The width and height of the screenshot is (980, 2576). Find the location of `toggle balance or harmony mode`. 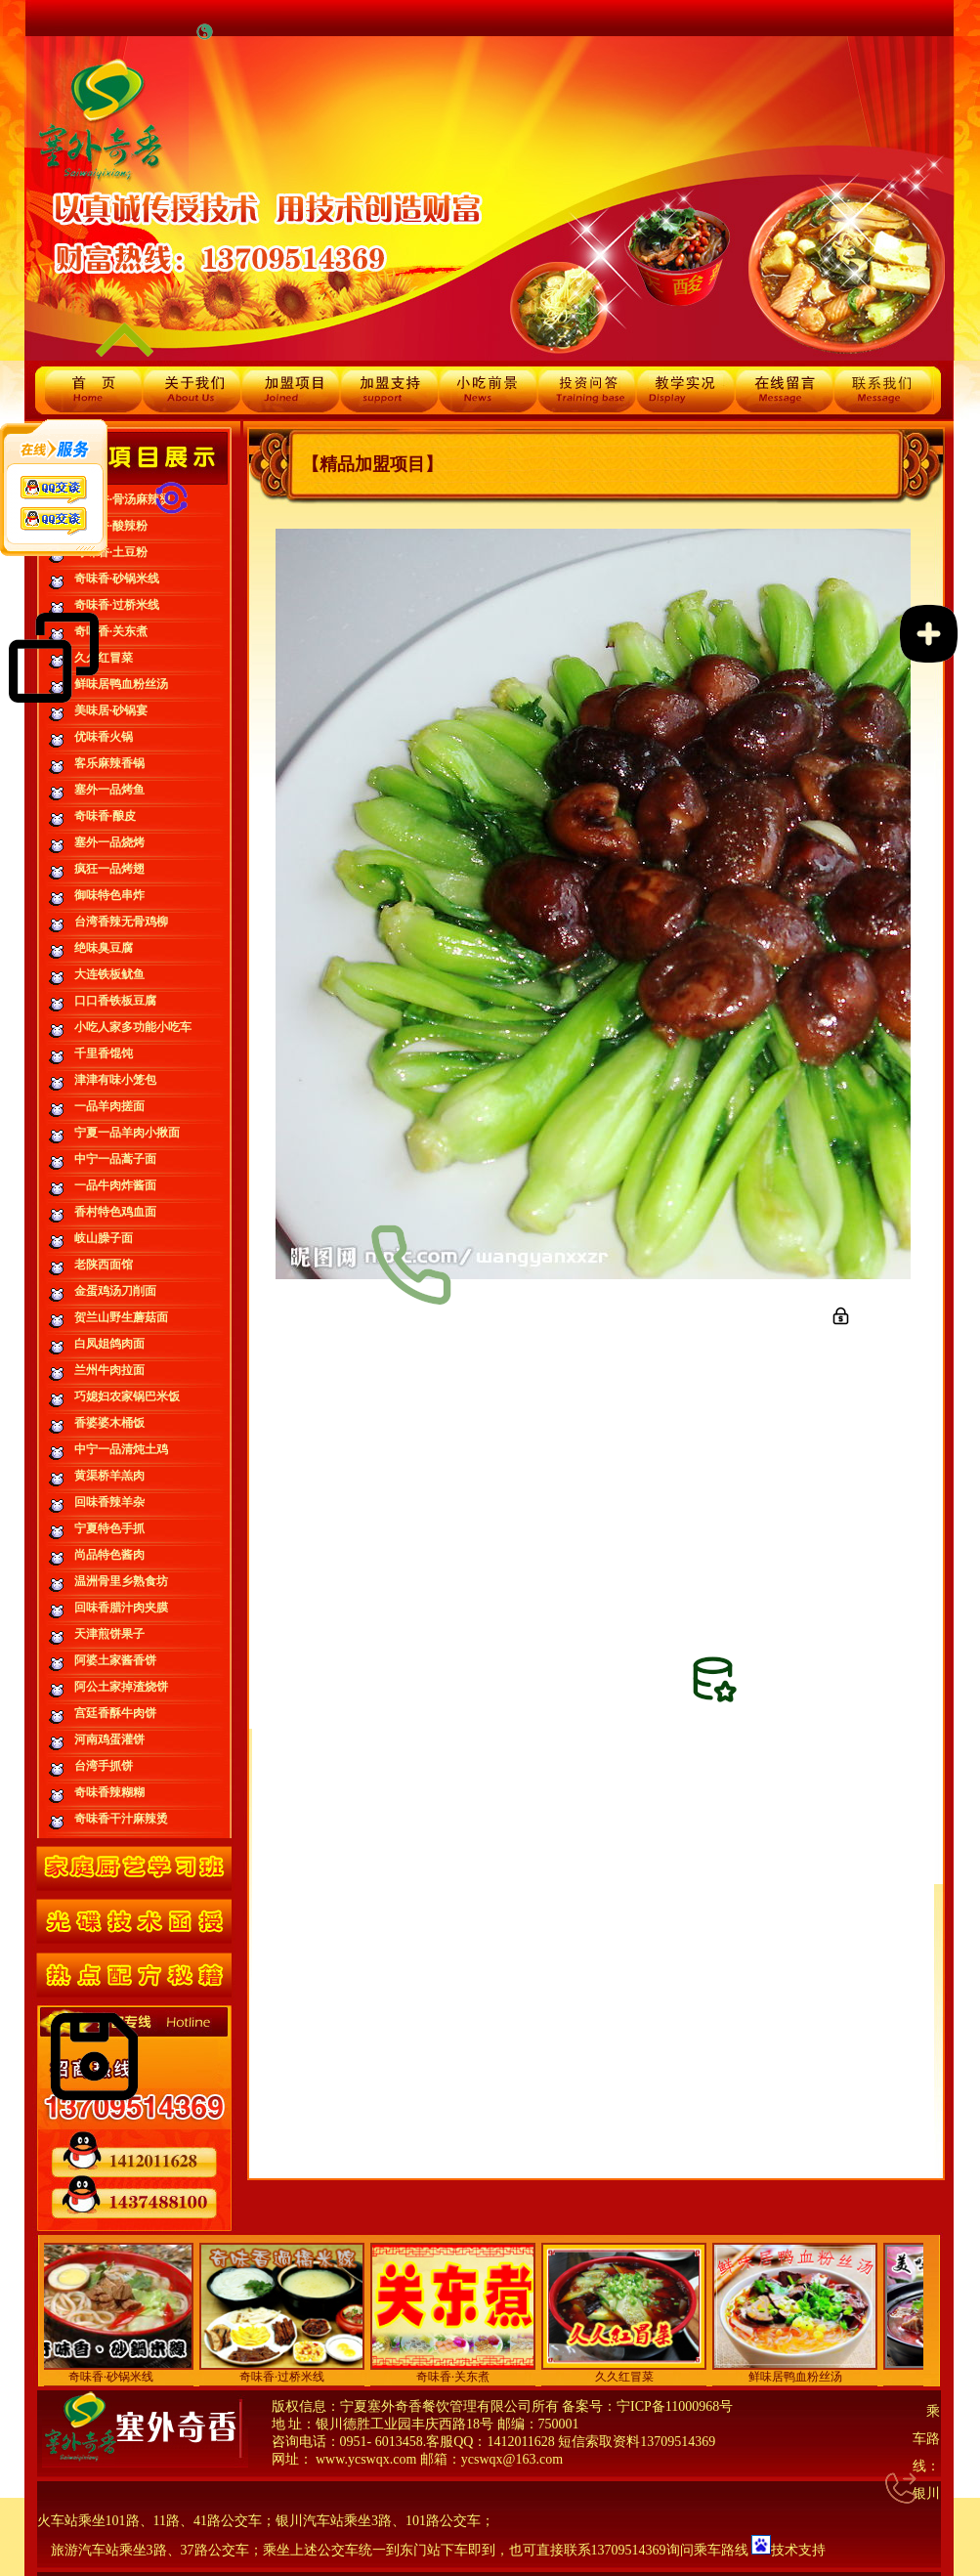

toggle balance or harmony mode is located at coordinates (204, 31).